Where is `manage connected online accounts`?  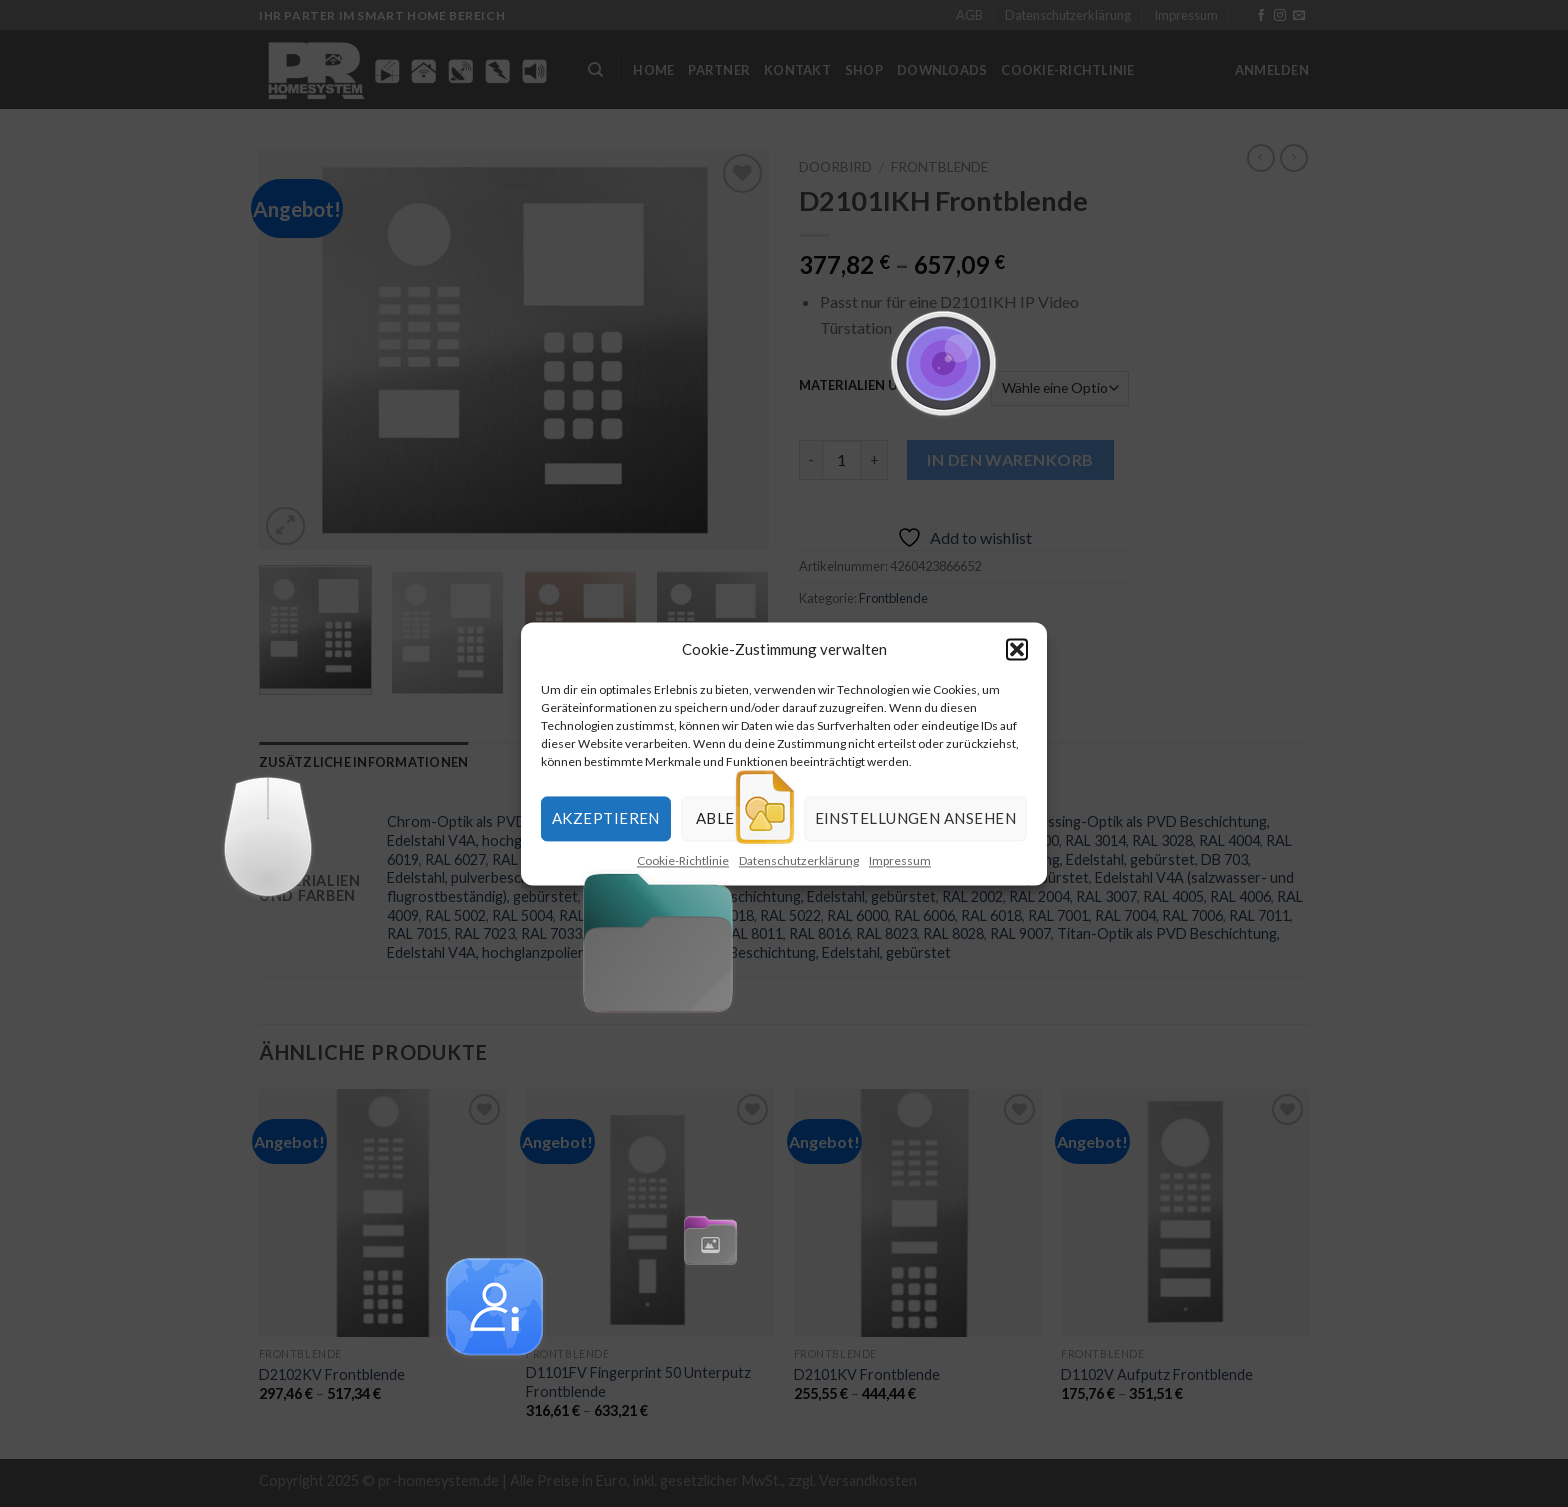 manage connected online accounts is located at coordinates (494, 1308).